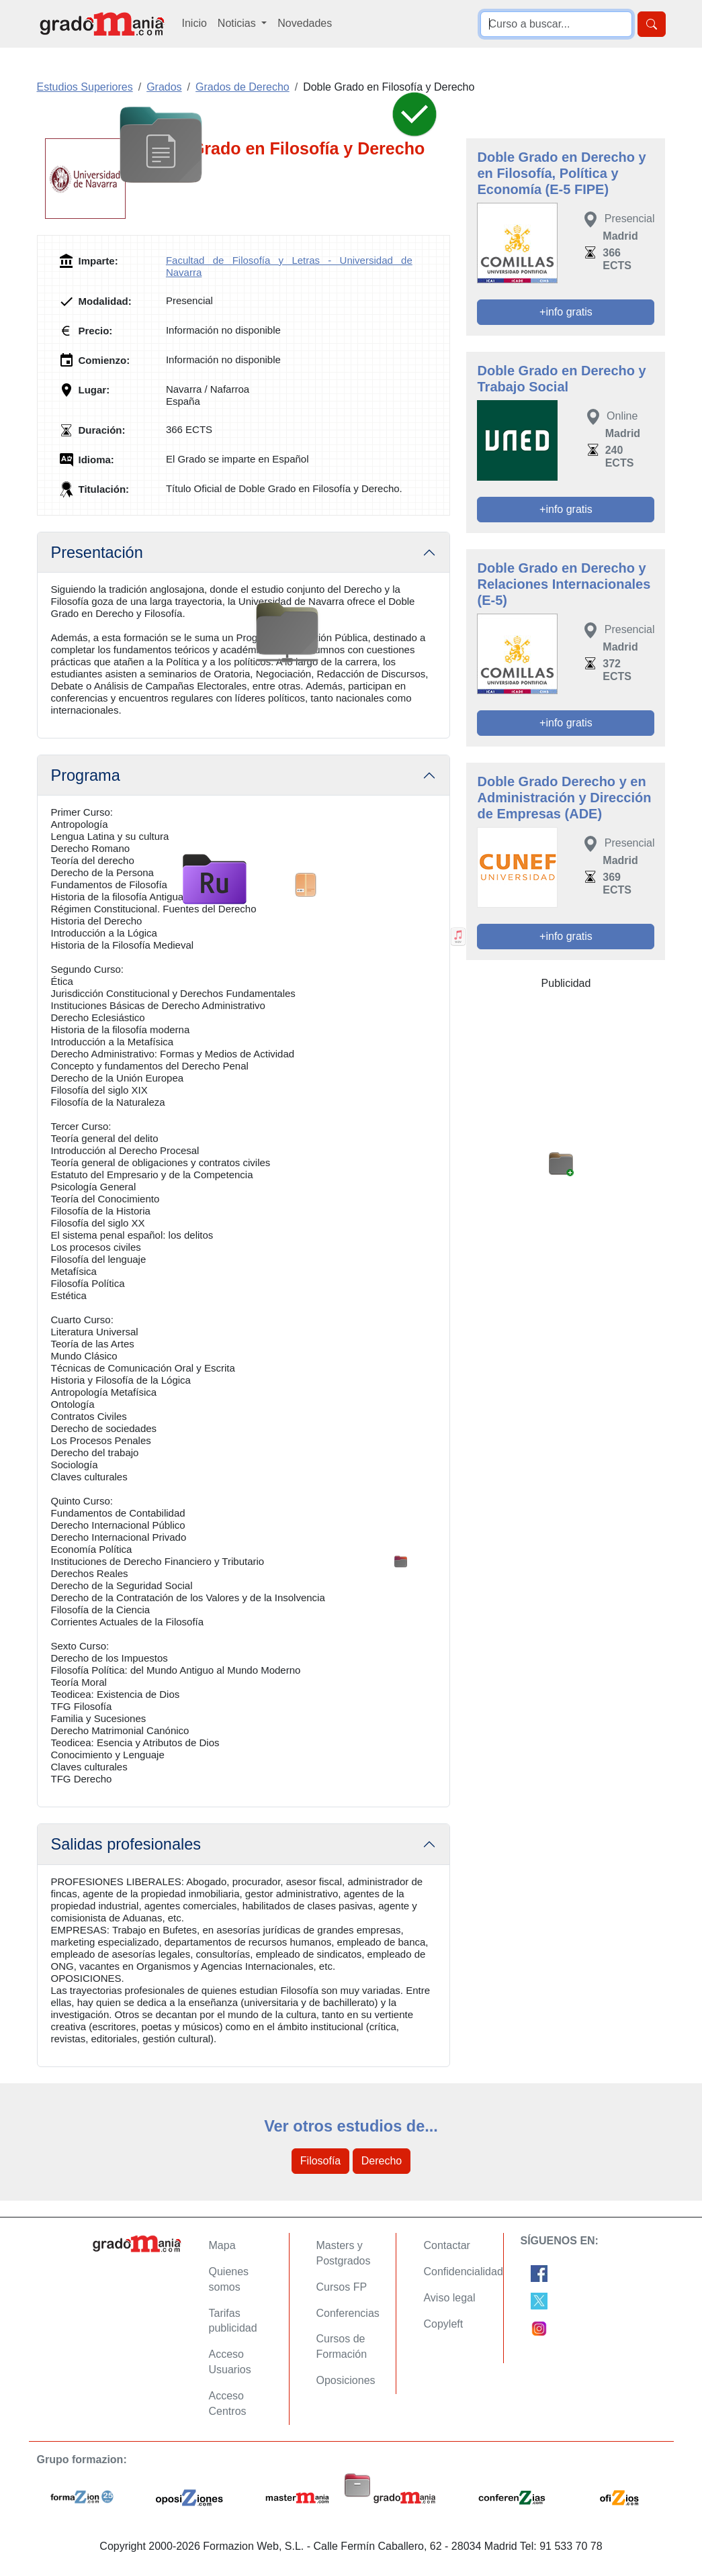  Describe the element at coordinates (458, 937) in the screenshot. I see `a wav audio file` at that location.